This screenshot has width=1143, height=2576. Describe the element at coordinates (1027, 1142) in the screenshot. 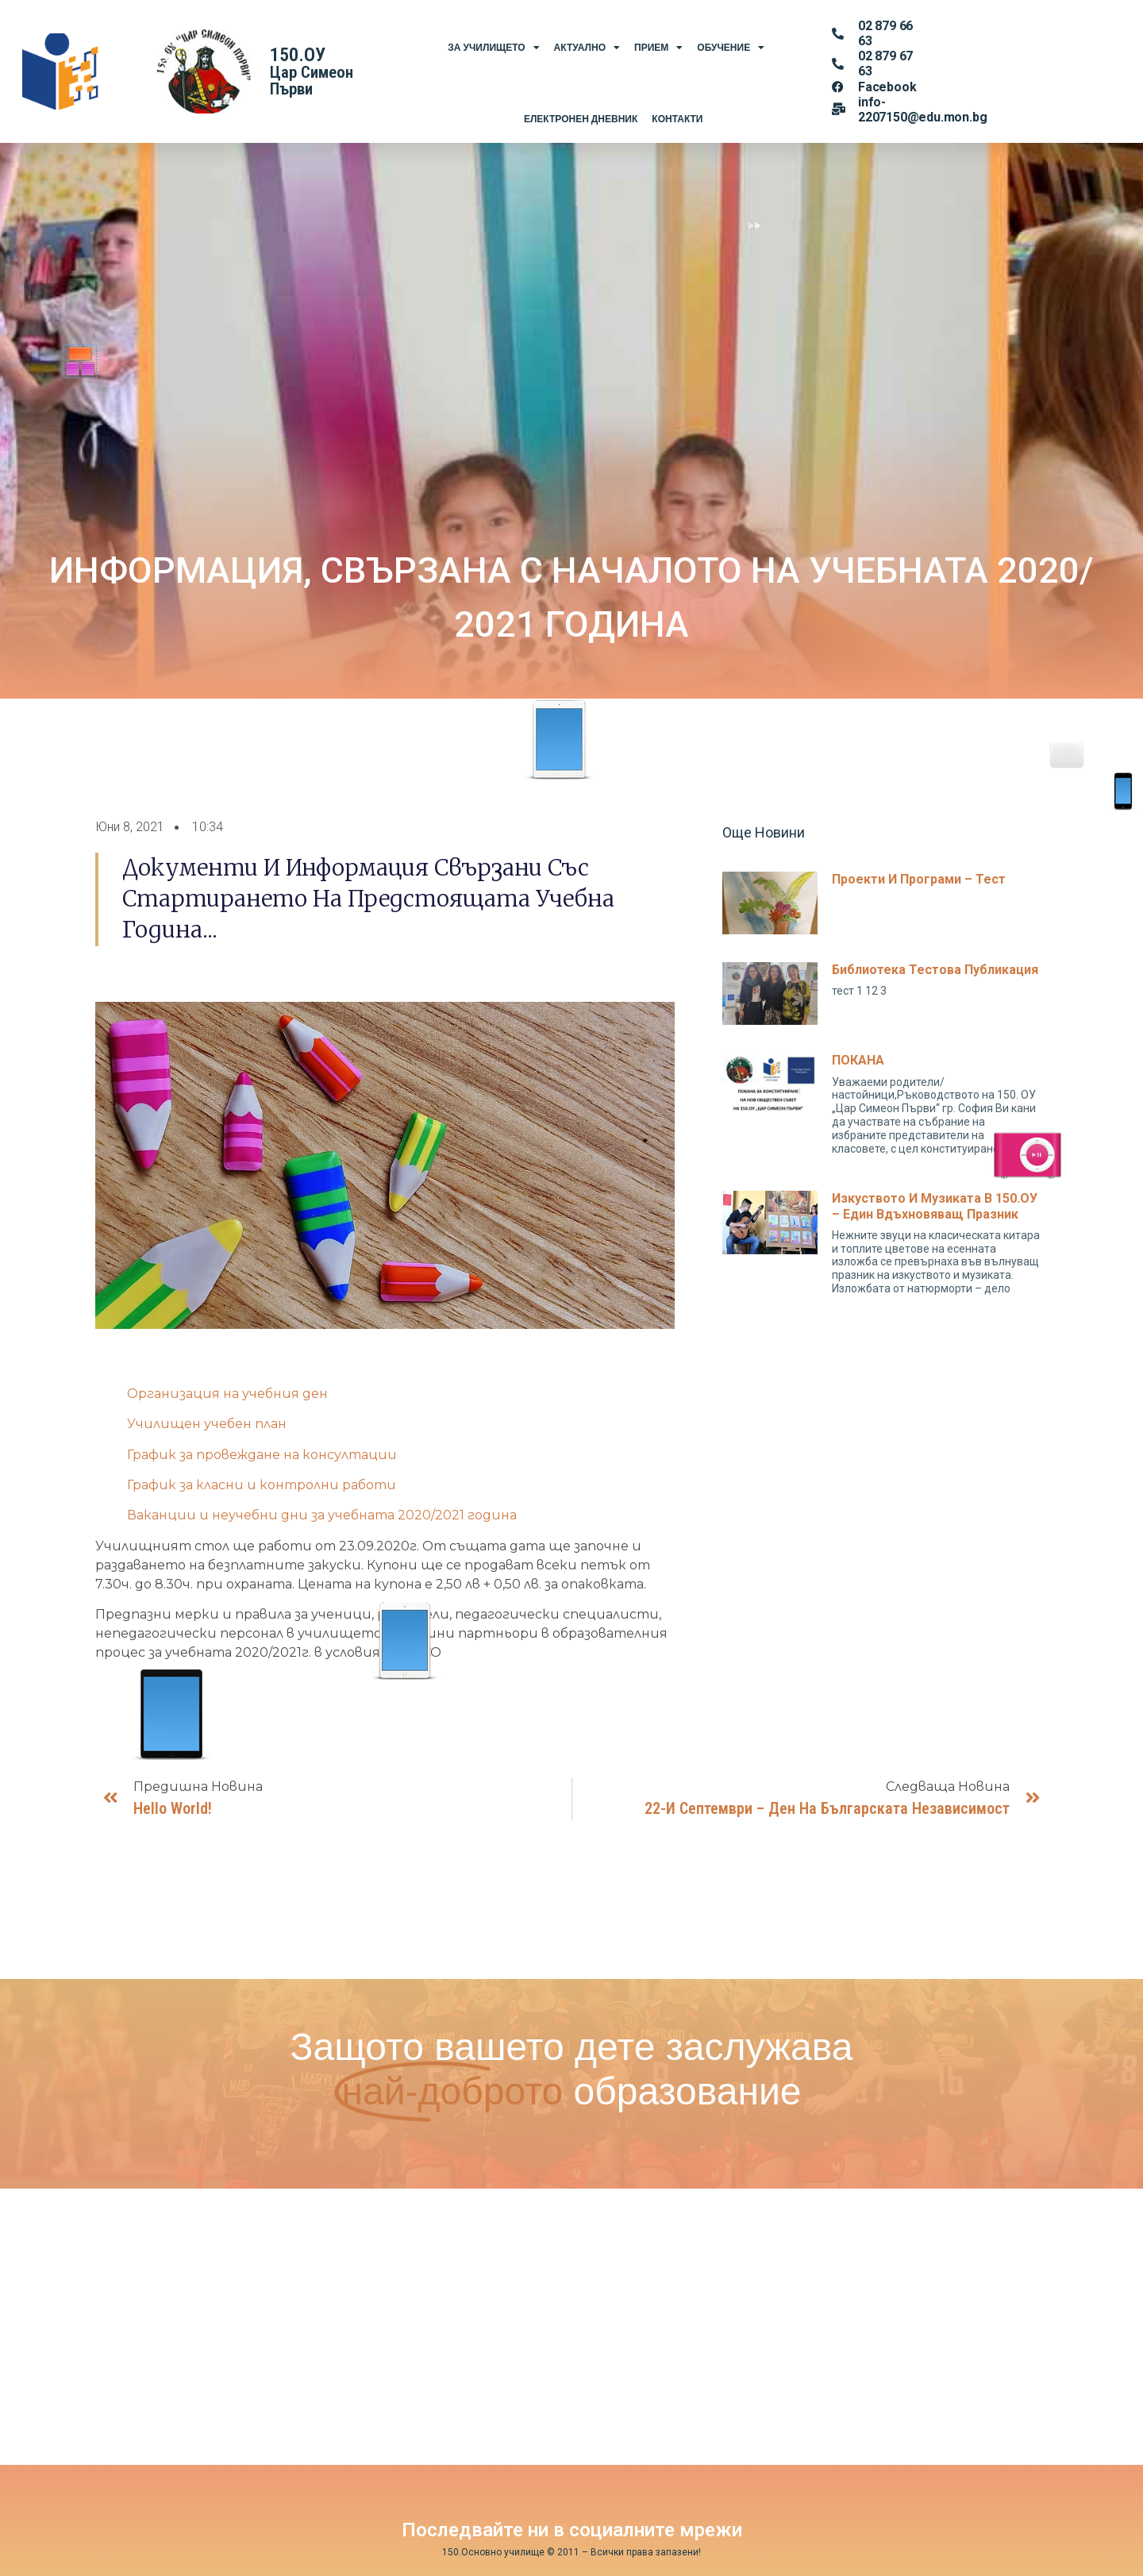

I see `pink iPod shuffle device icon` at that location.